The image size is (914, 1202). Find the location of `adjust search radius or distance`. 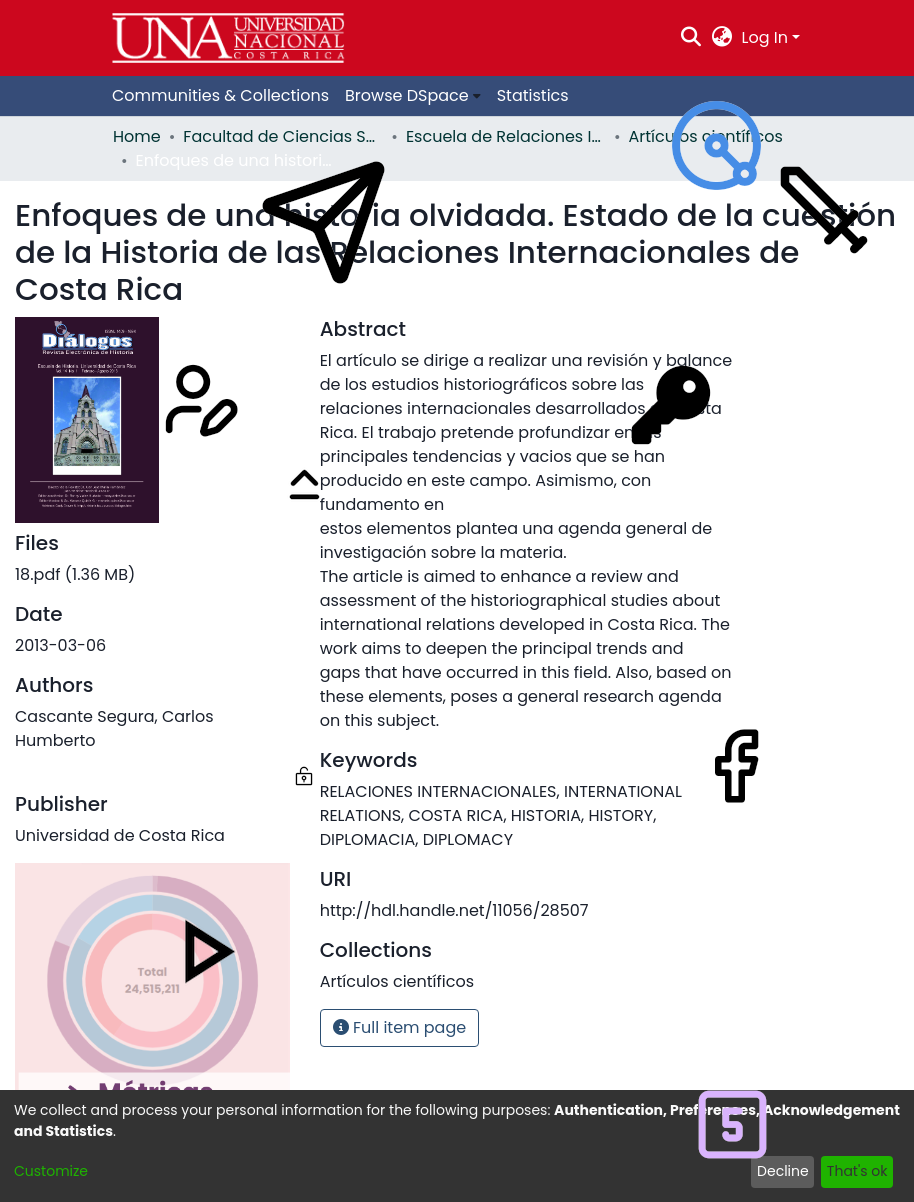

adjust search radius or distance is located at coordinates (716, 145).